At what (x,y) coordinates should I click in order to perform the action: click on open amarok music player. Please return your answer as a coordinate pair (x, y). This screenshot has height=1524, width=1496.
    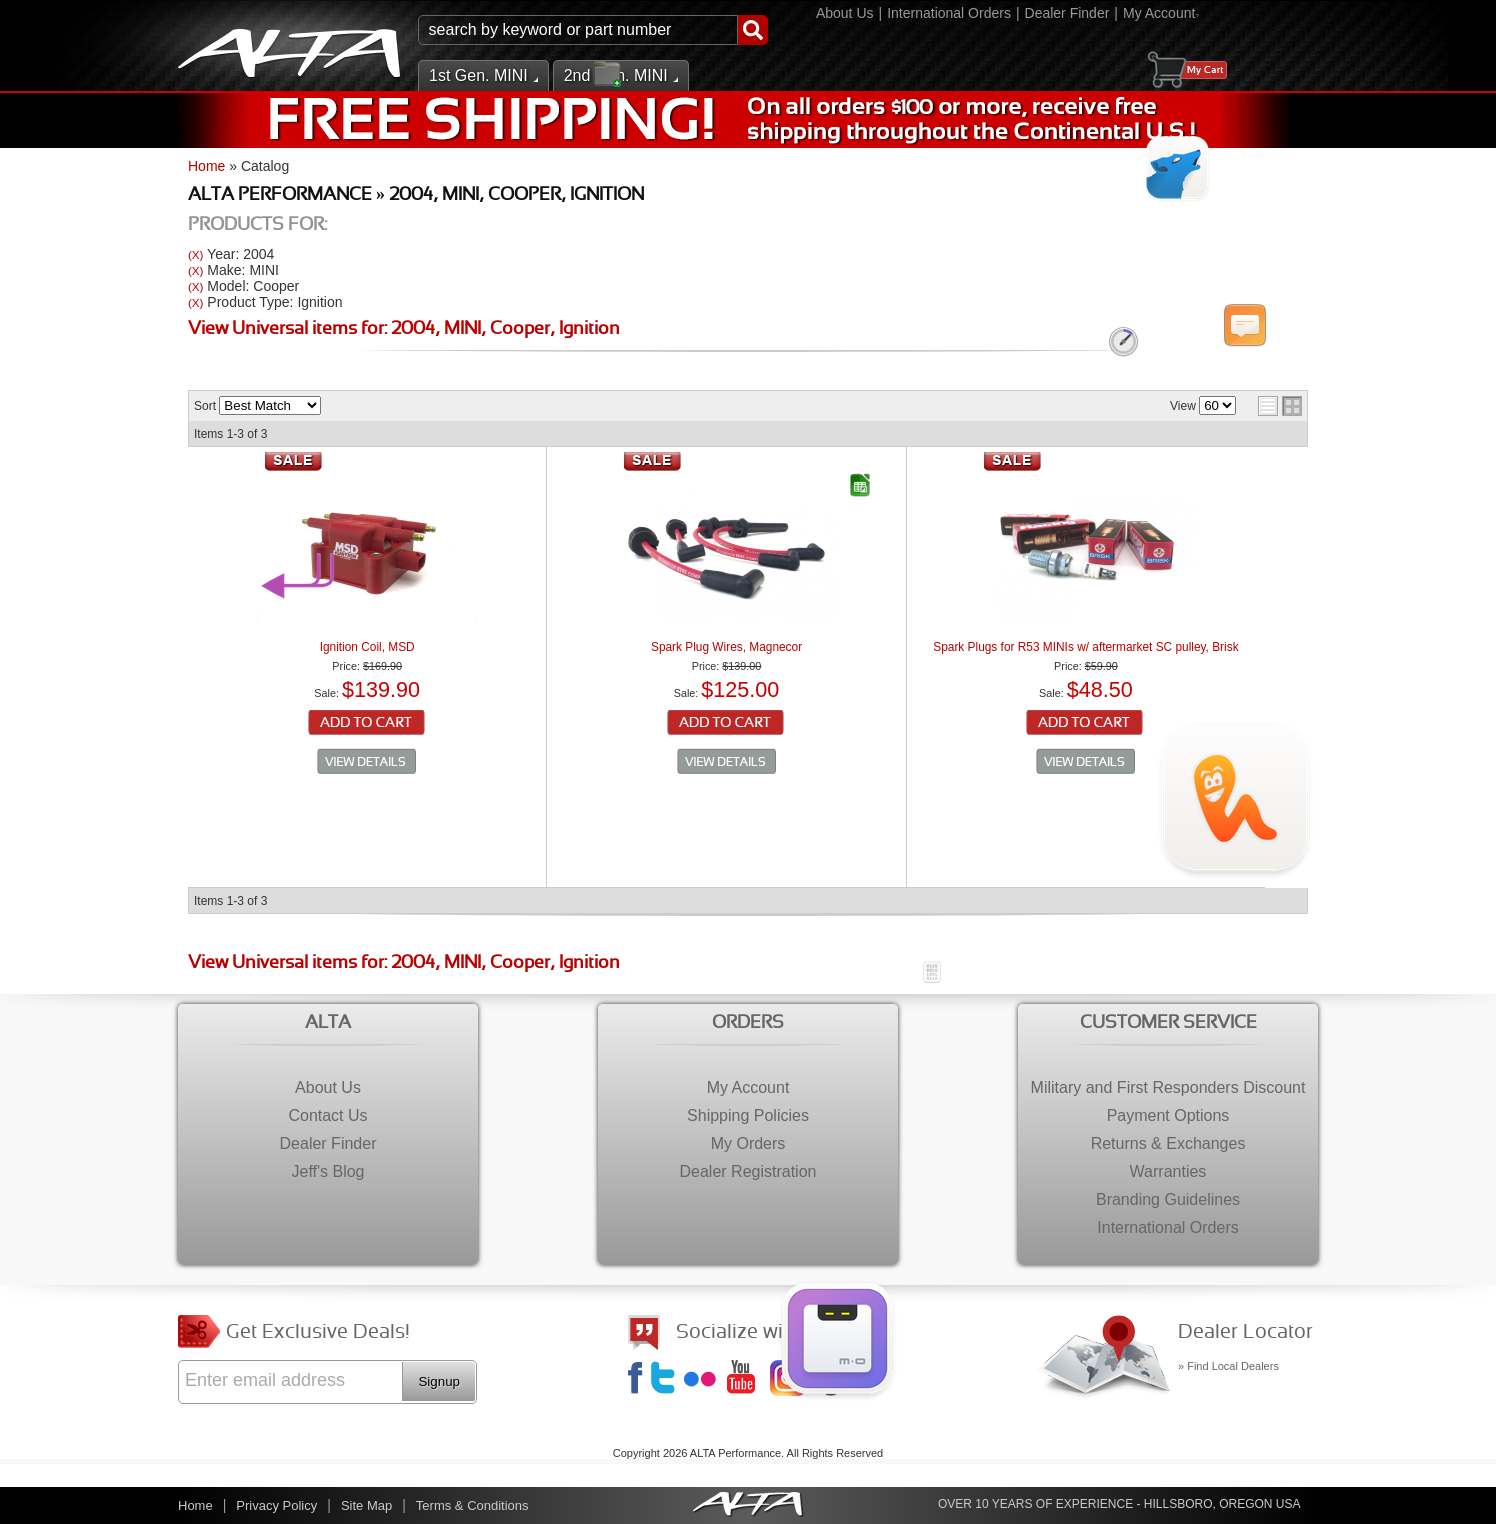
    Looking at the image, I should click on (1177, 167).